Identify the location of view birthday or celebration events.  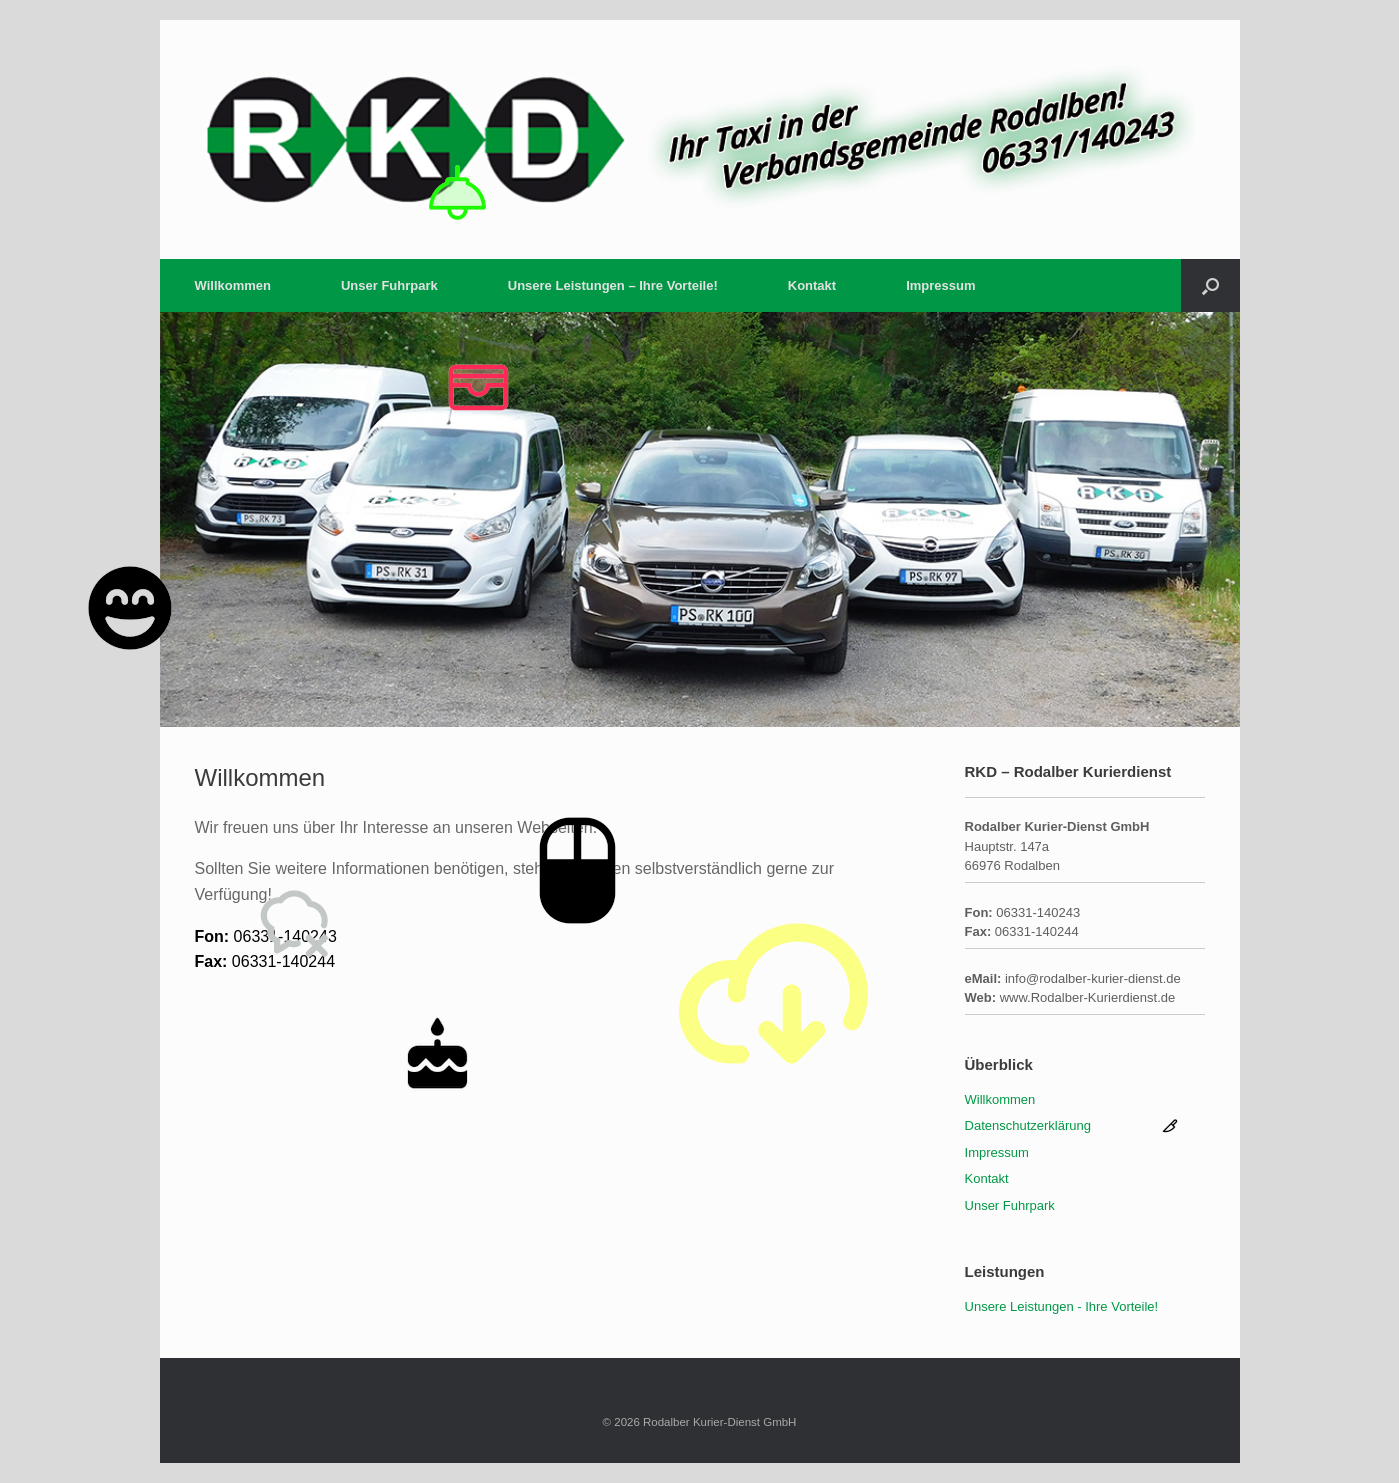
(437, 1055).